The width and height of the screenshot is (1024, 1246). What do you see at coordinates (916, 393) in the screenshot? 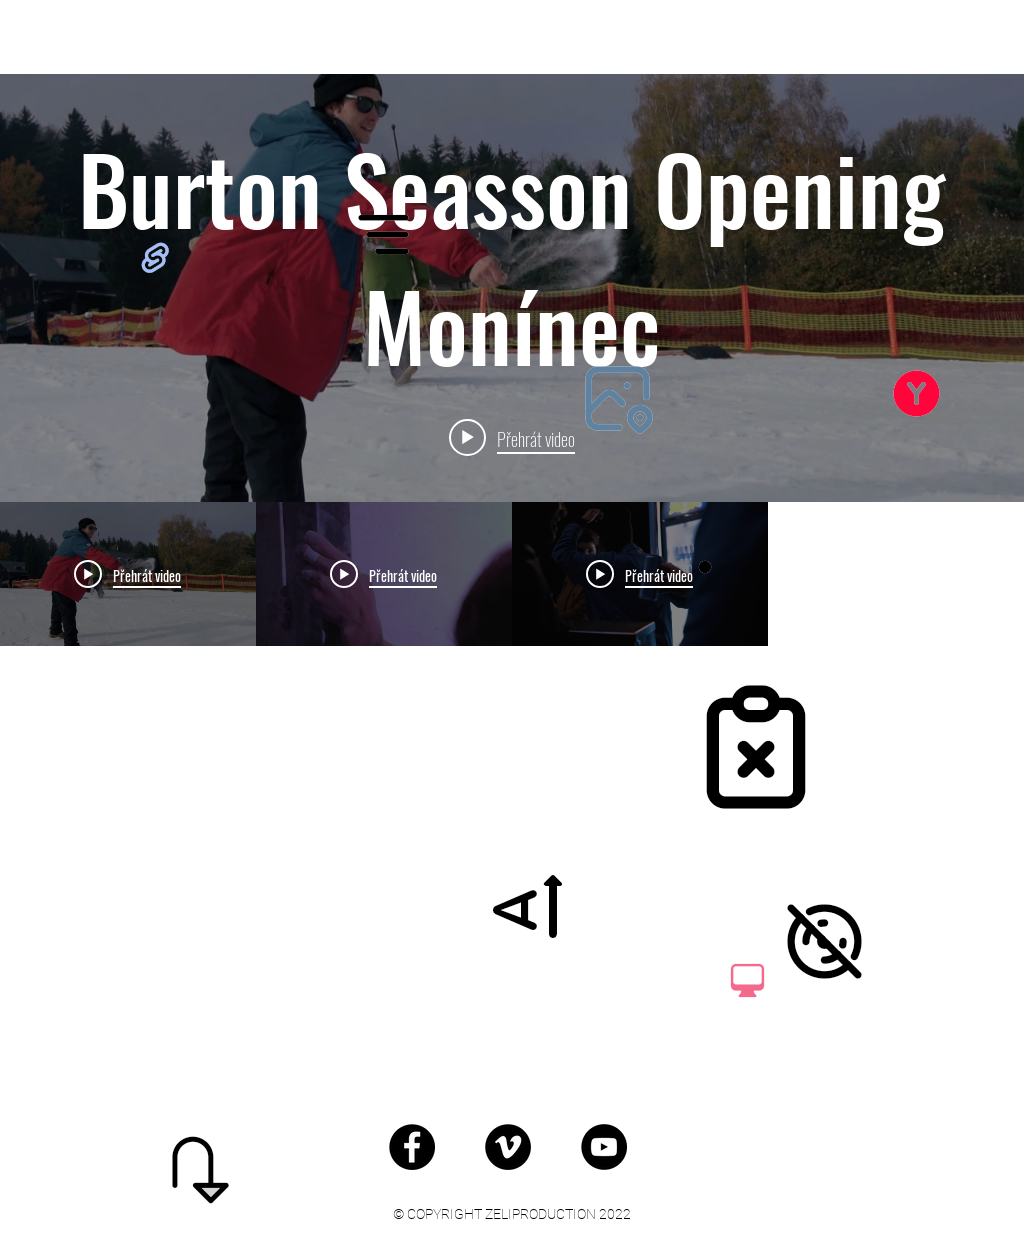
I see `press the Y button on xbox controller` at bounding box center [916, 393].